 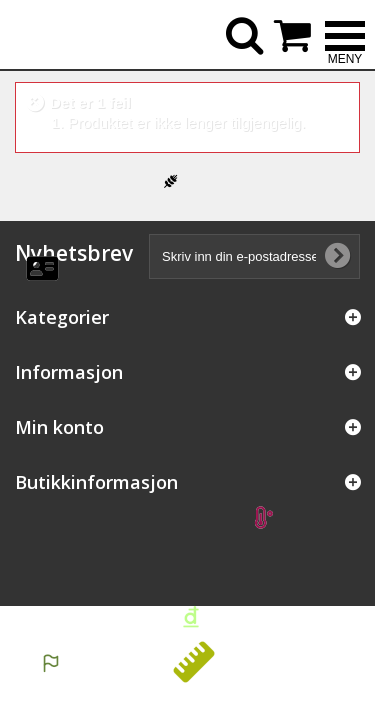 What do you see at coordinates (42, 268) in the screenshot?
I see `view contact details` at bounding box center [42, 268].